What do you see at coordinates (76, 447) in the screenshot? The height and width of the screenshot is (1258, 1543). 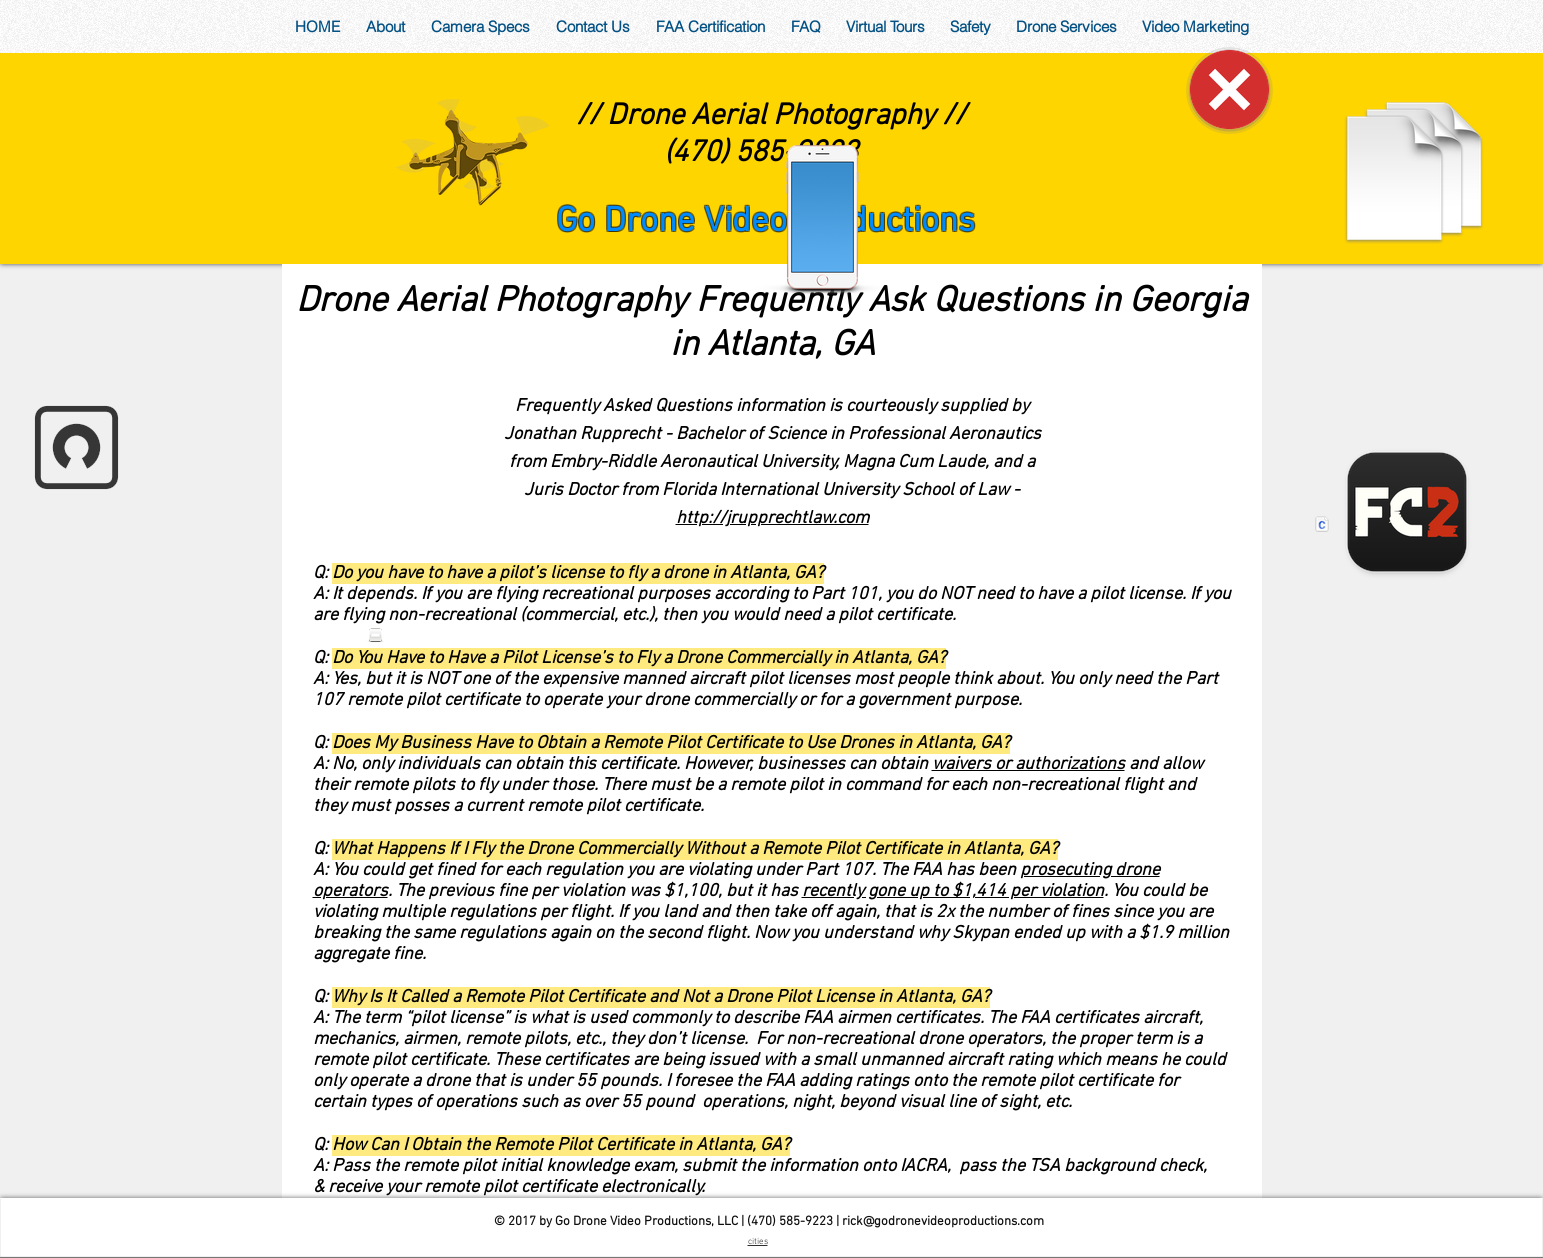 I see `open déjà dup backup utility` at bounding box center [76, 447].